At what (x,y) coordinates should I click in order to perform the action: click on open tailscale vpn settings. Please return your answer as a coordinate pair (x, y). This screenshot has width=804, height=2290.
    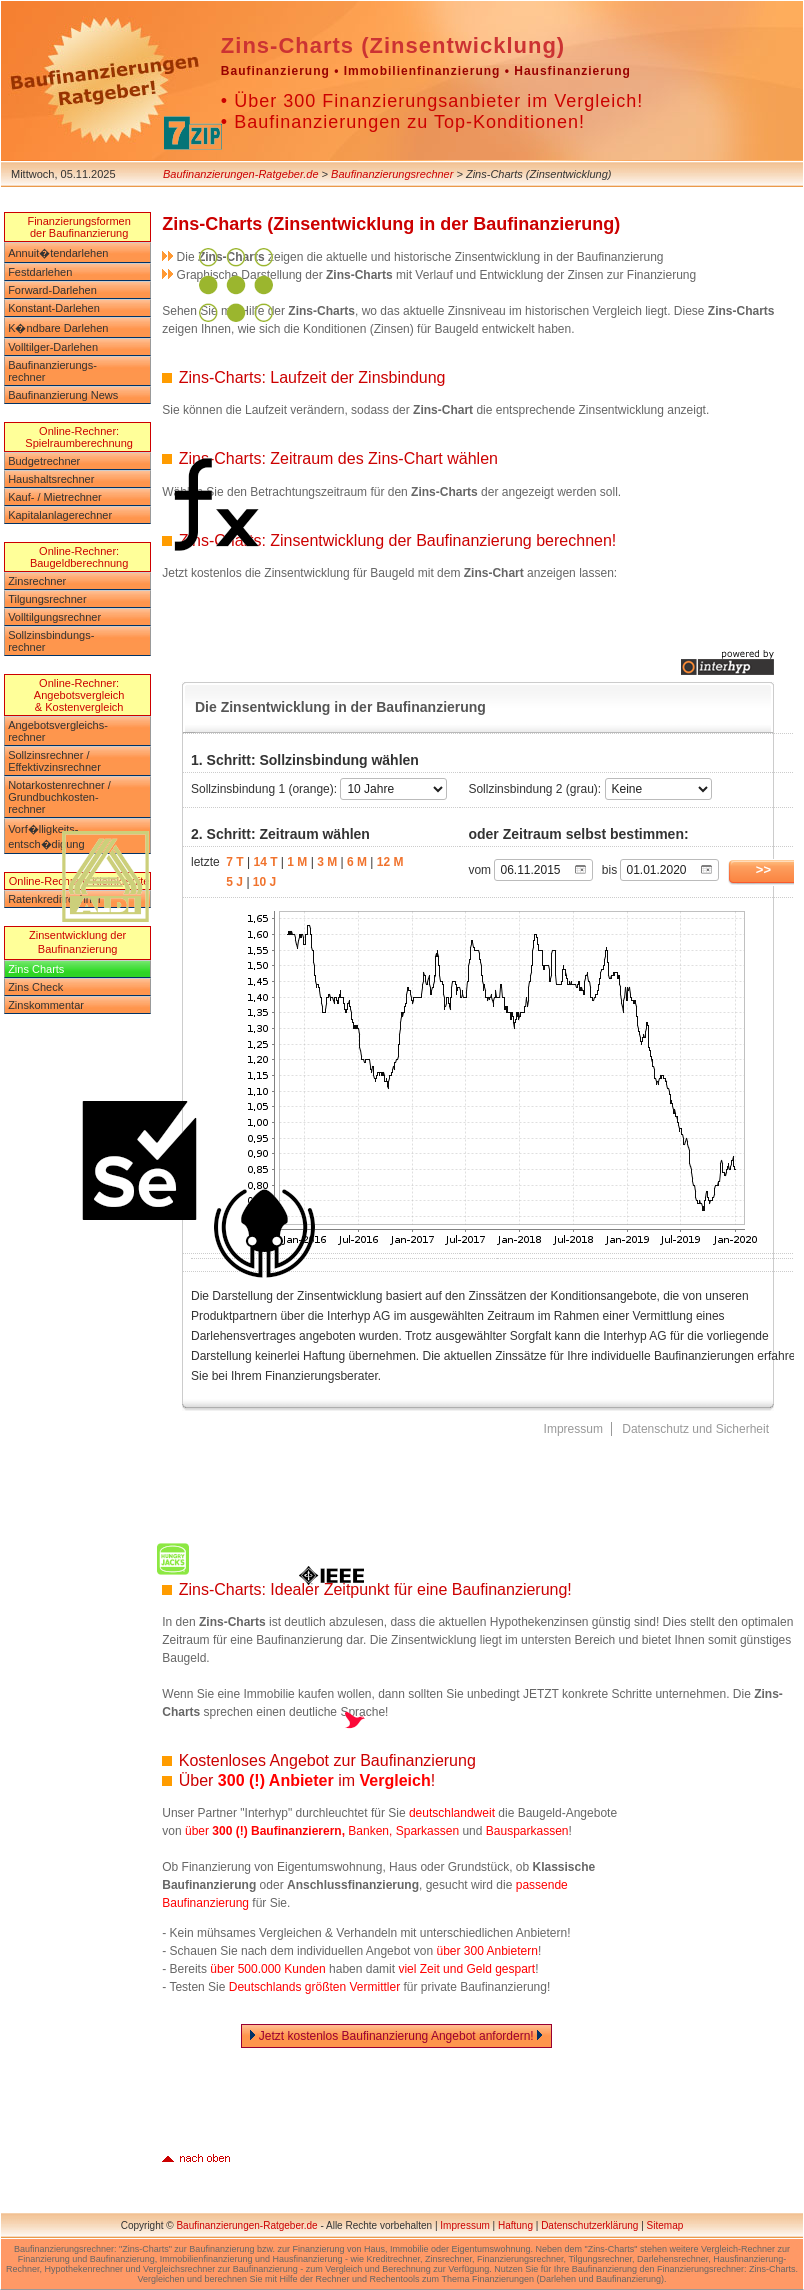
    Looking at the image, I should click on (236, 285).